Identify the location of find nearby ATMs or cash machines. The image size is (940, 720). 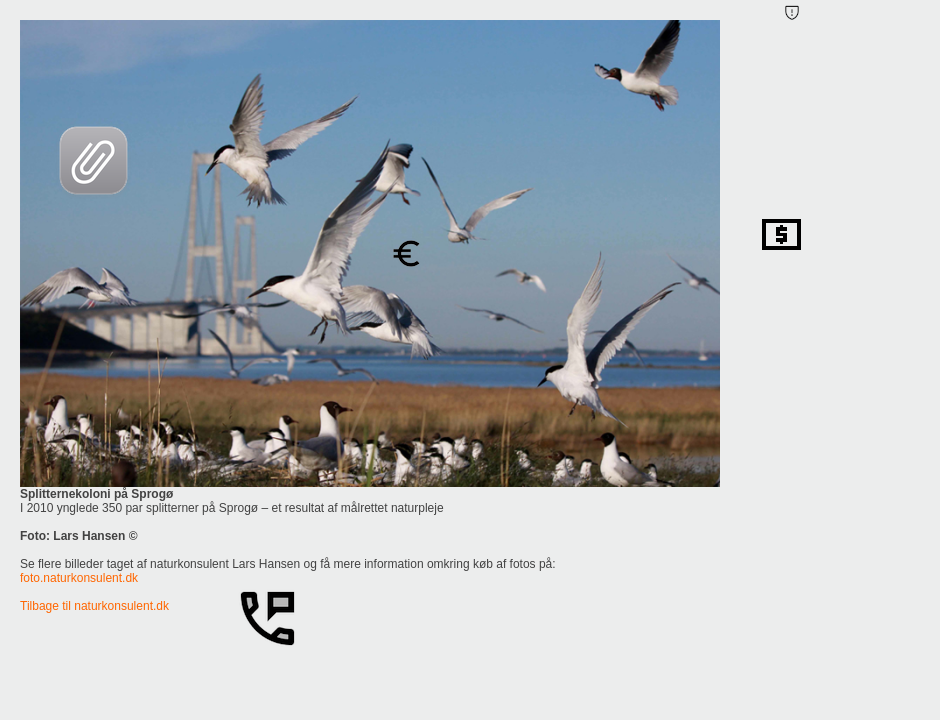
(781, 234).